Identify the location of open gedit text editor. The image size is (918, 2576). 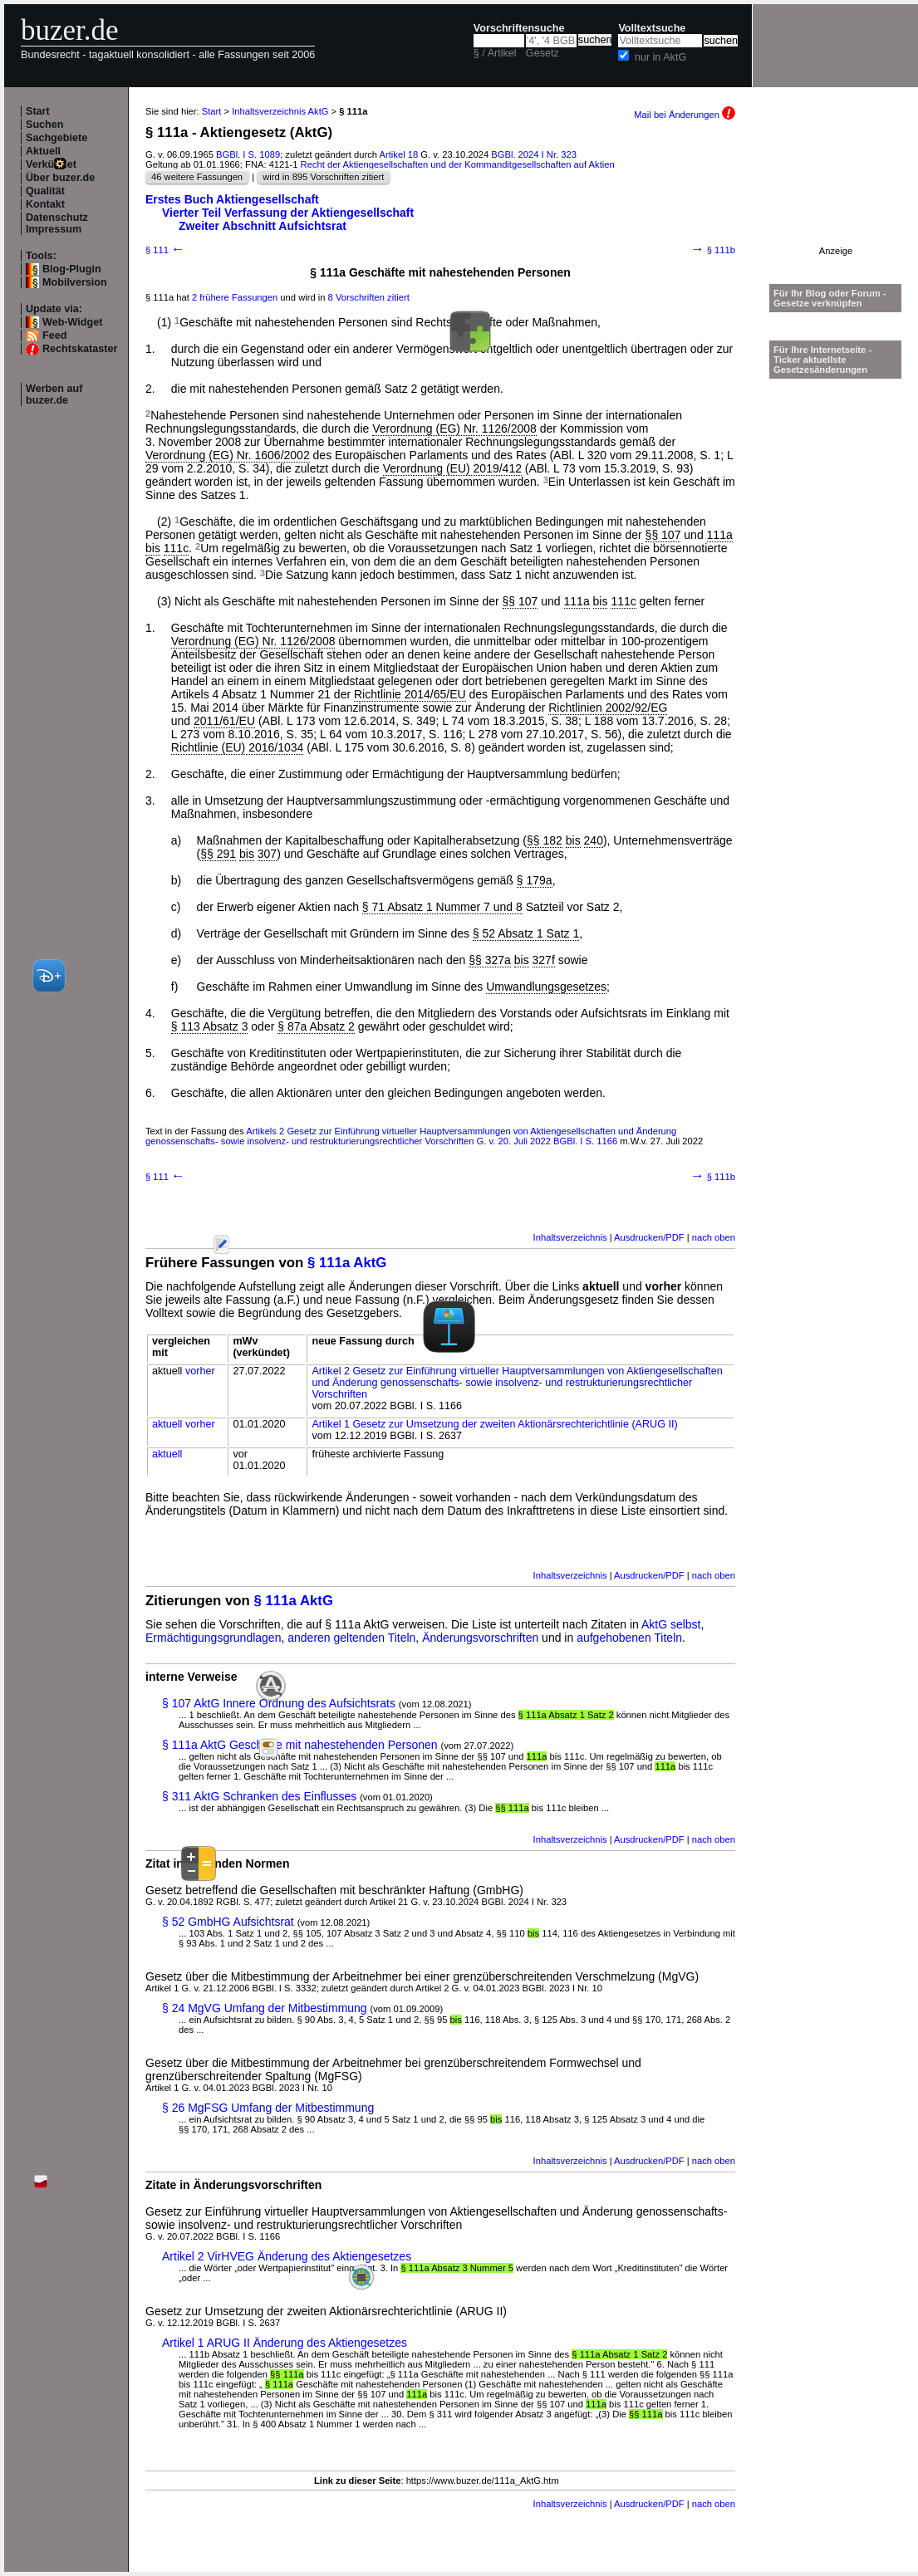
(221, 1244).